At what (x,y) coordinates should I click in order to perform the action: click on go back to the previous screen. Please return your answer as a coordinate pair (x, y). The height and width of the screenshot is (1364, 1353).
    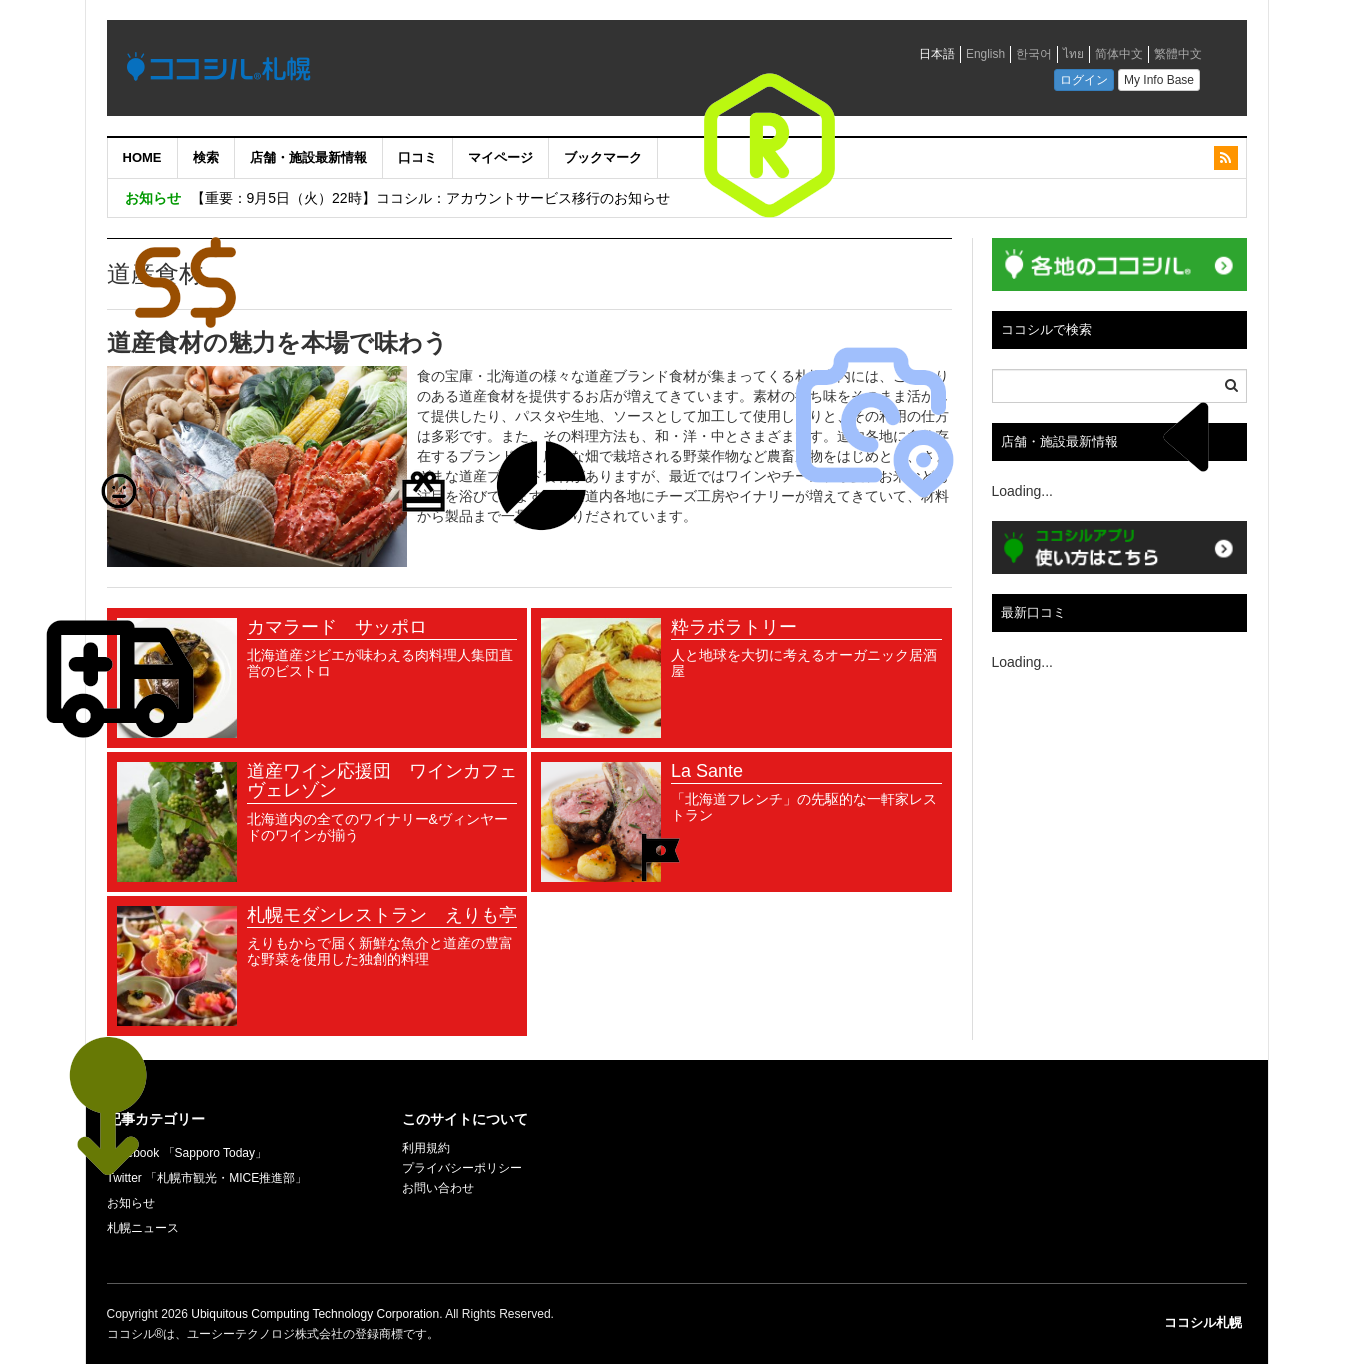
    Looking at the image, I should click on (1186, 437).